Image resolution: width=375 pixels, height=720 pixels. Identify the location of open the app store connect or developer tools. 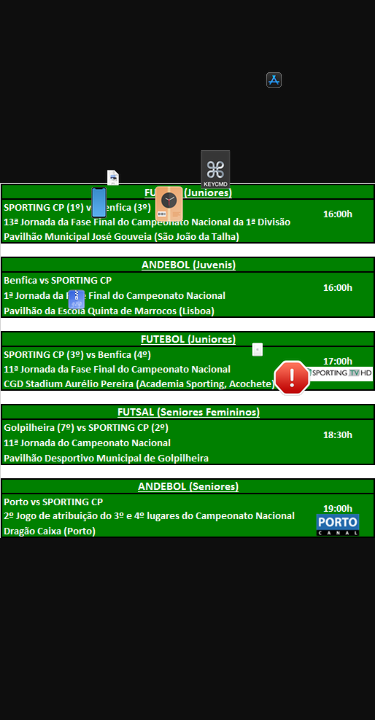
(274, 80).